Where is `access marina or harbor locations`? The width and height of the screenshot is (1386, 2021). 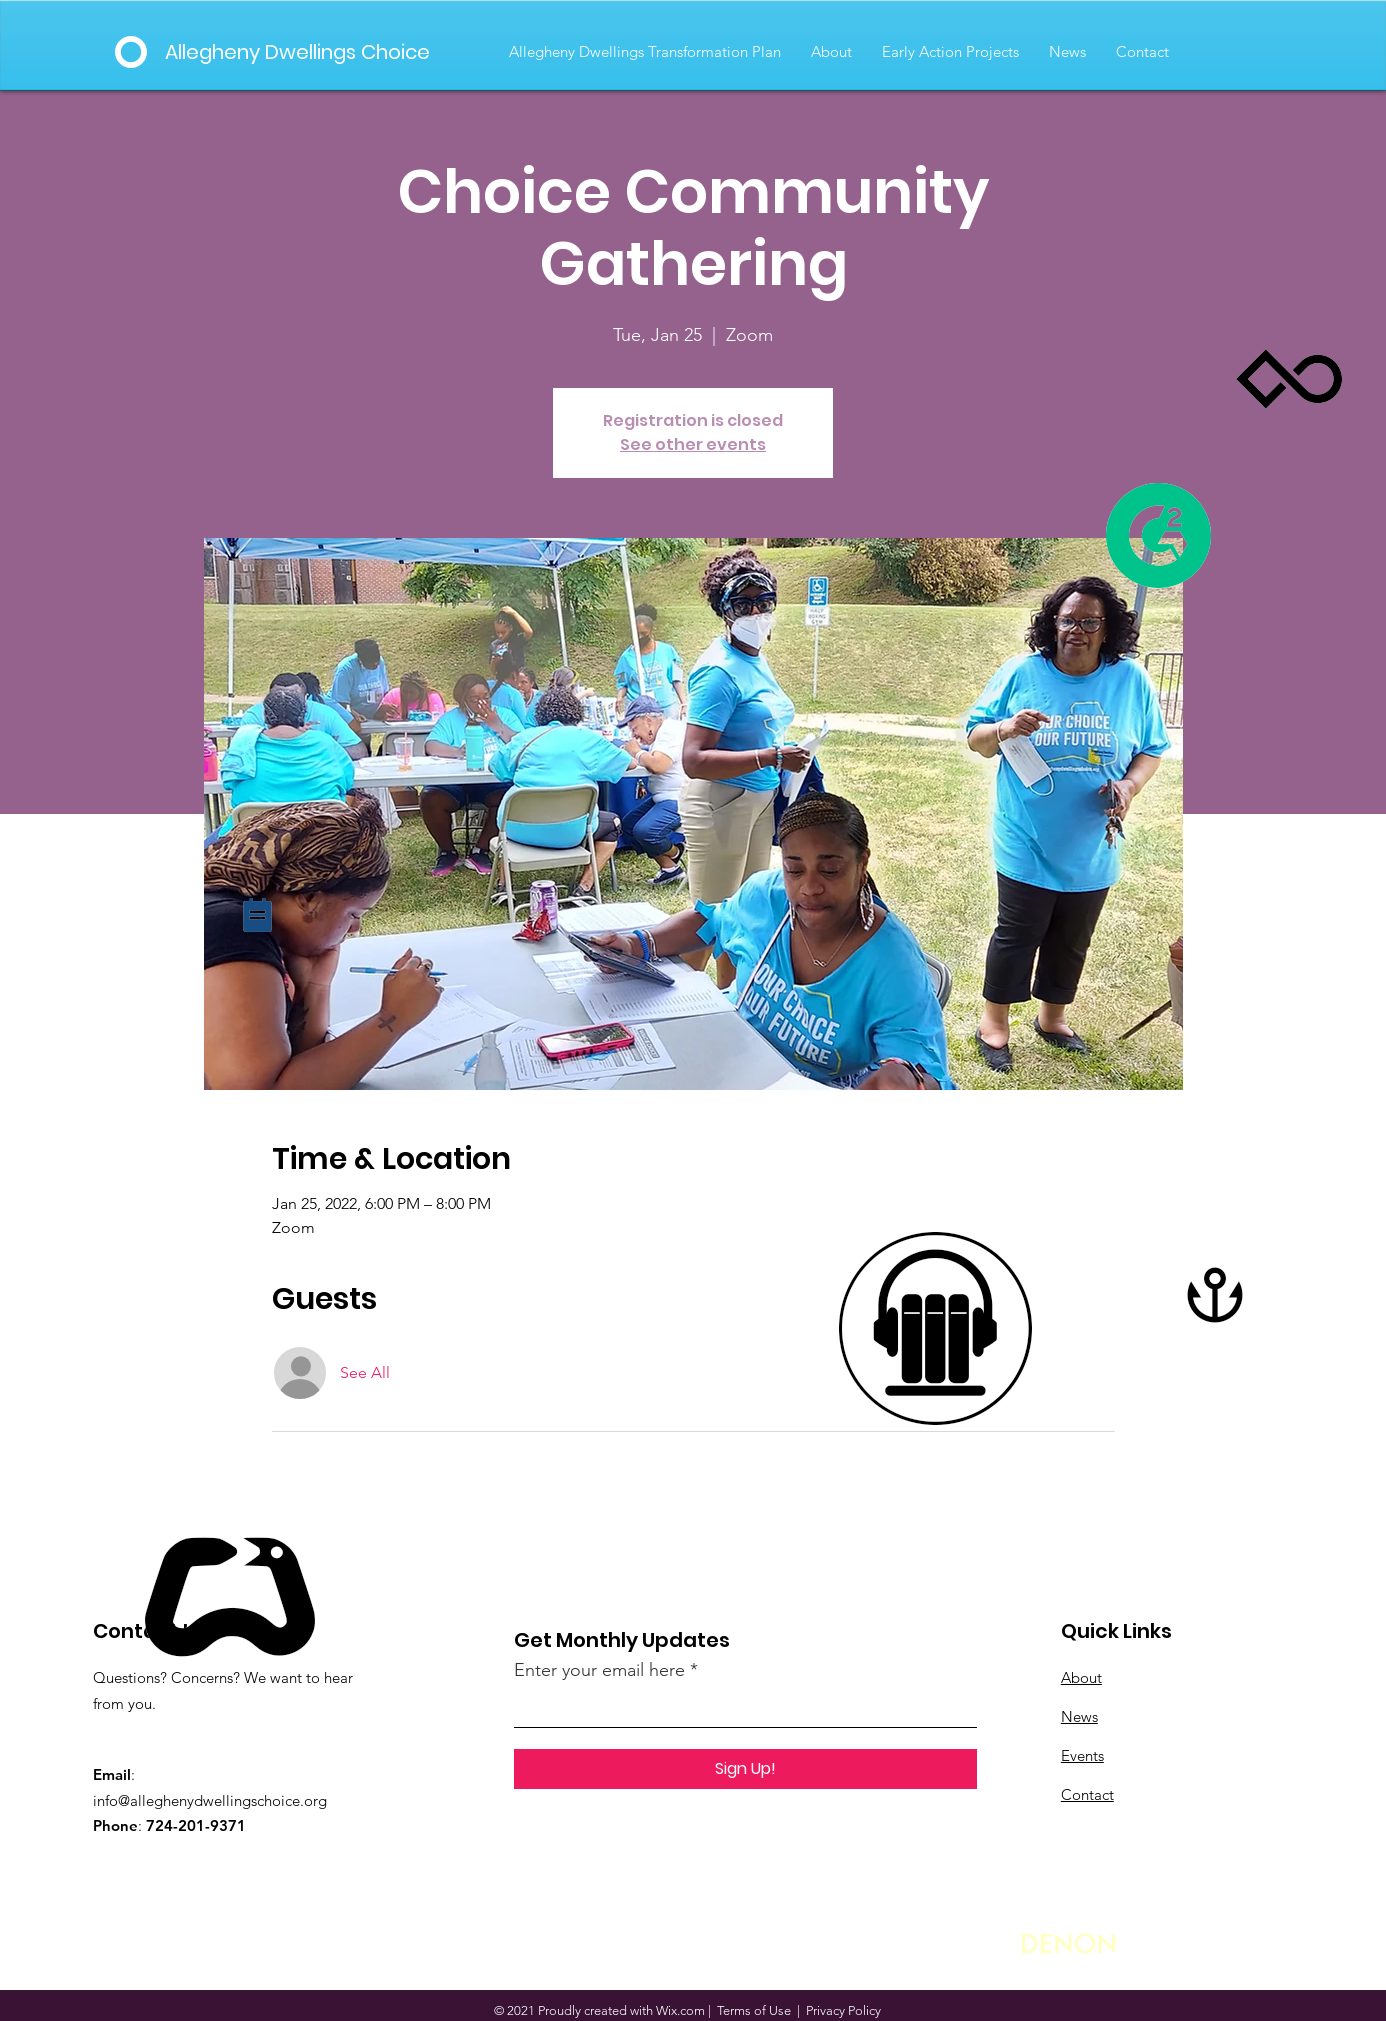
access marina or harbor locations is located at coordinates (1215, 1295).